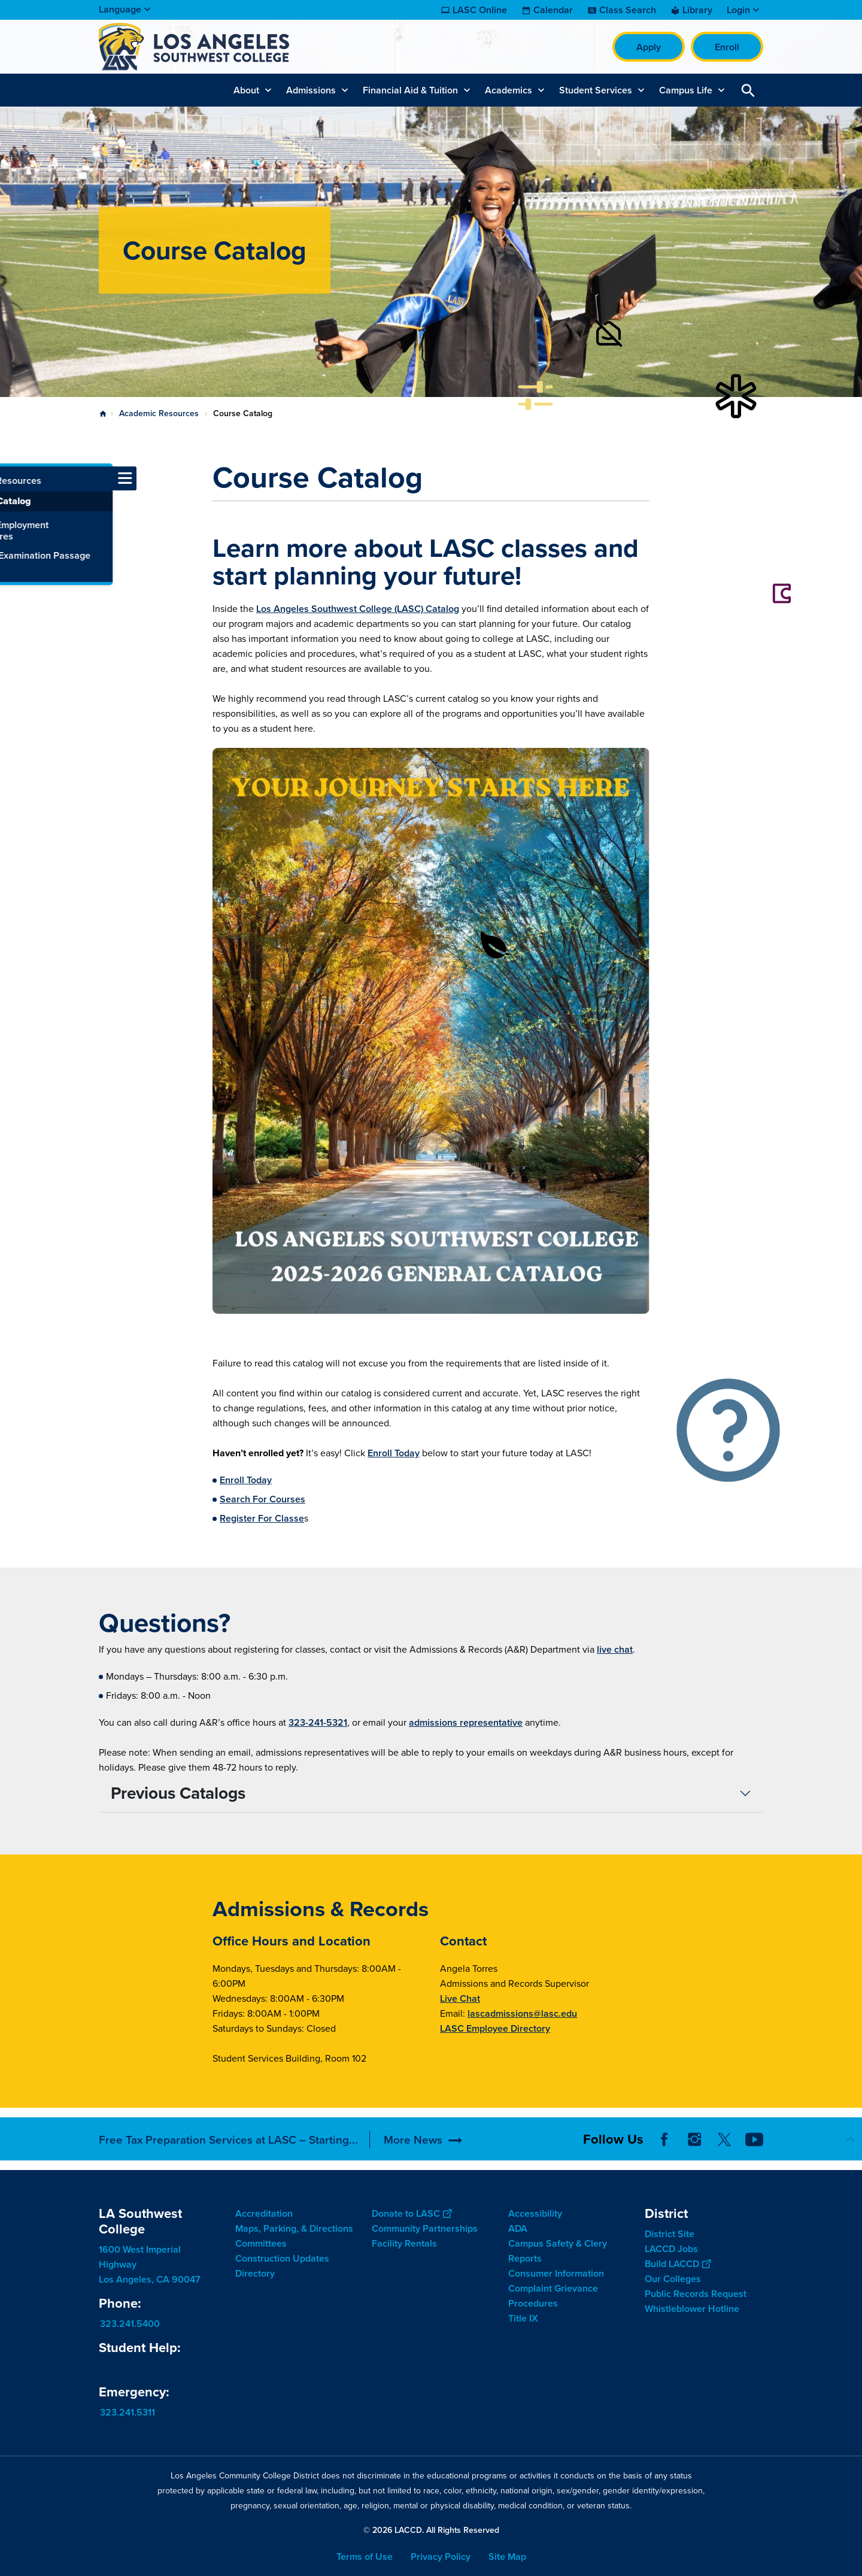 This screenshot has width=862, height=2576. Describe the element at coordinates (495, 945) in the screenshot. I see `view eco-friendly or sustainable options` at that location.